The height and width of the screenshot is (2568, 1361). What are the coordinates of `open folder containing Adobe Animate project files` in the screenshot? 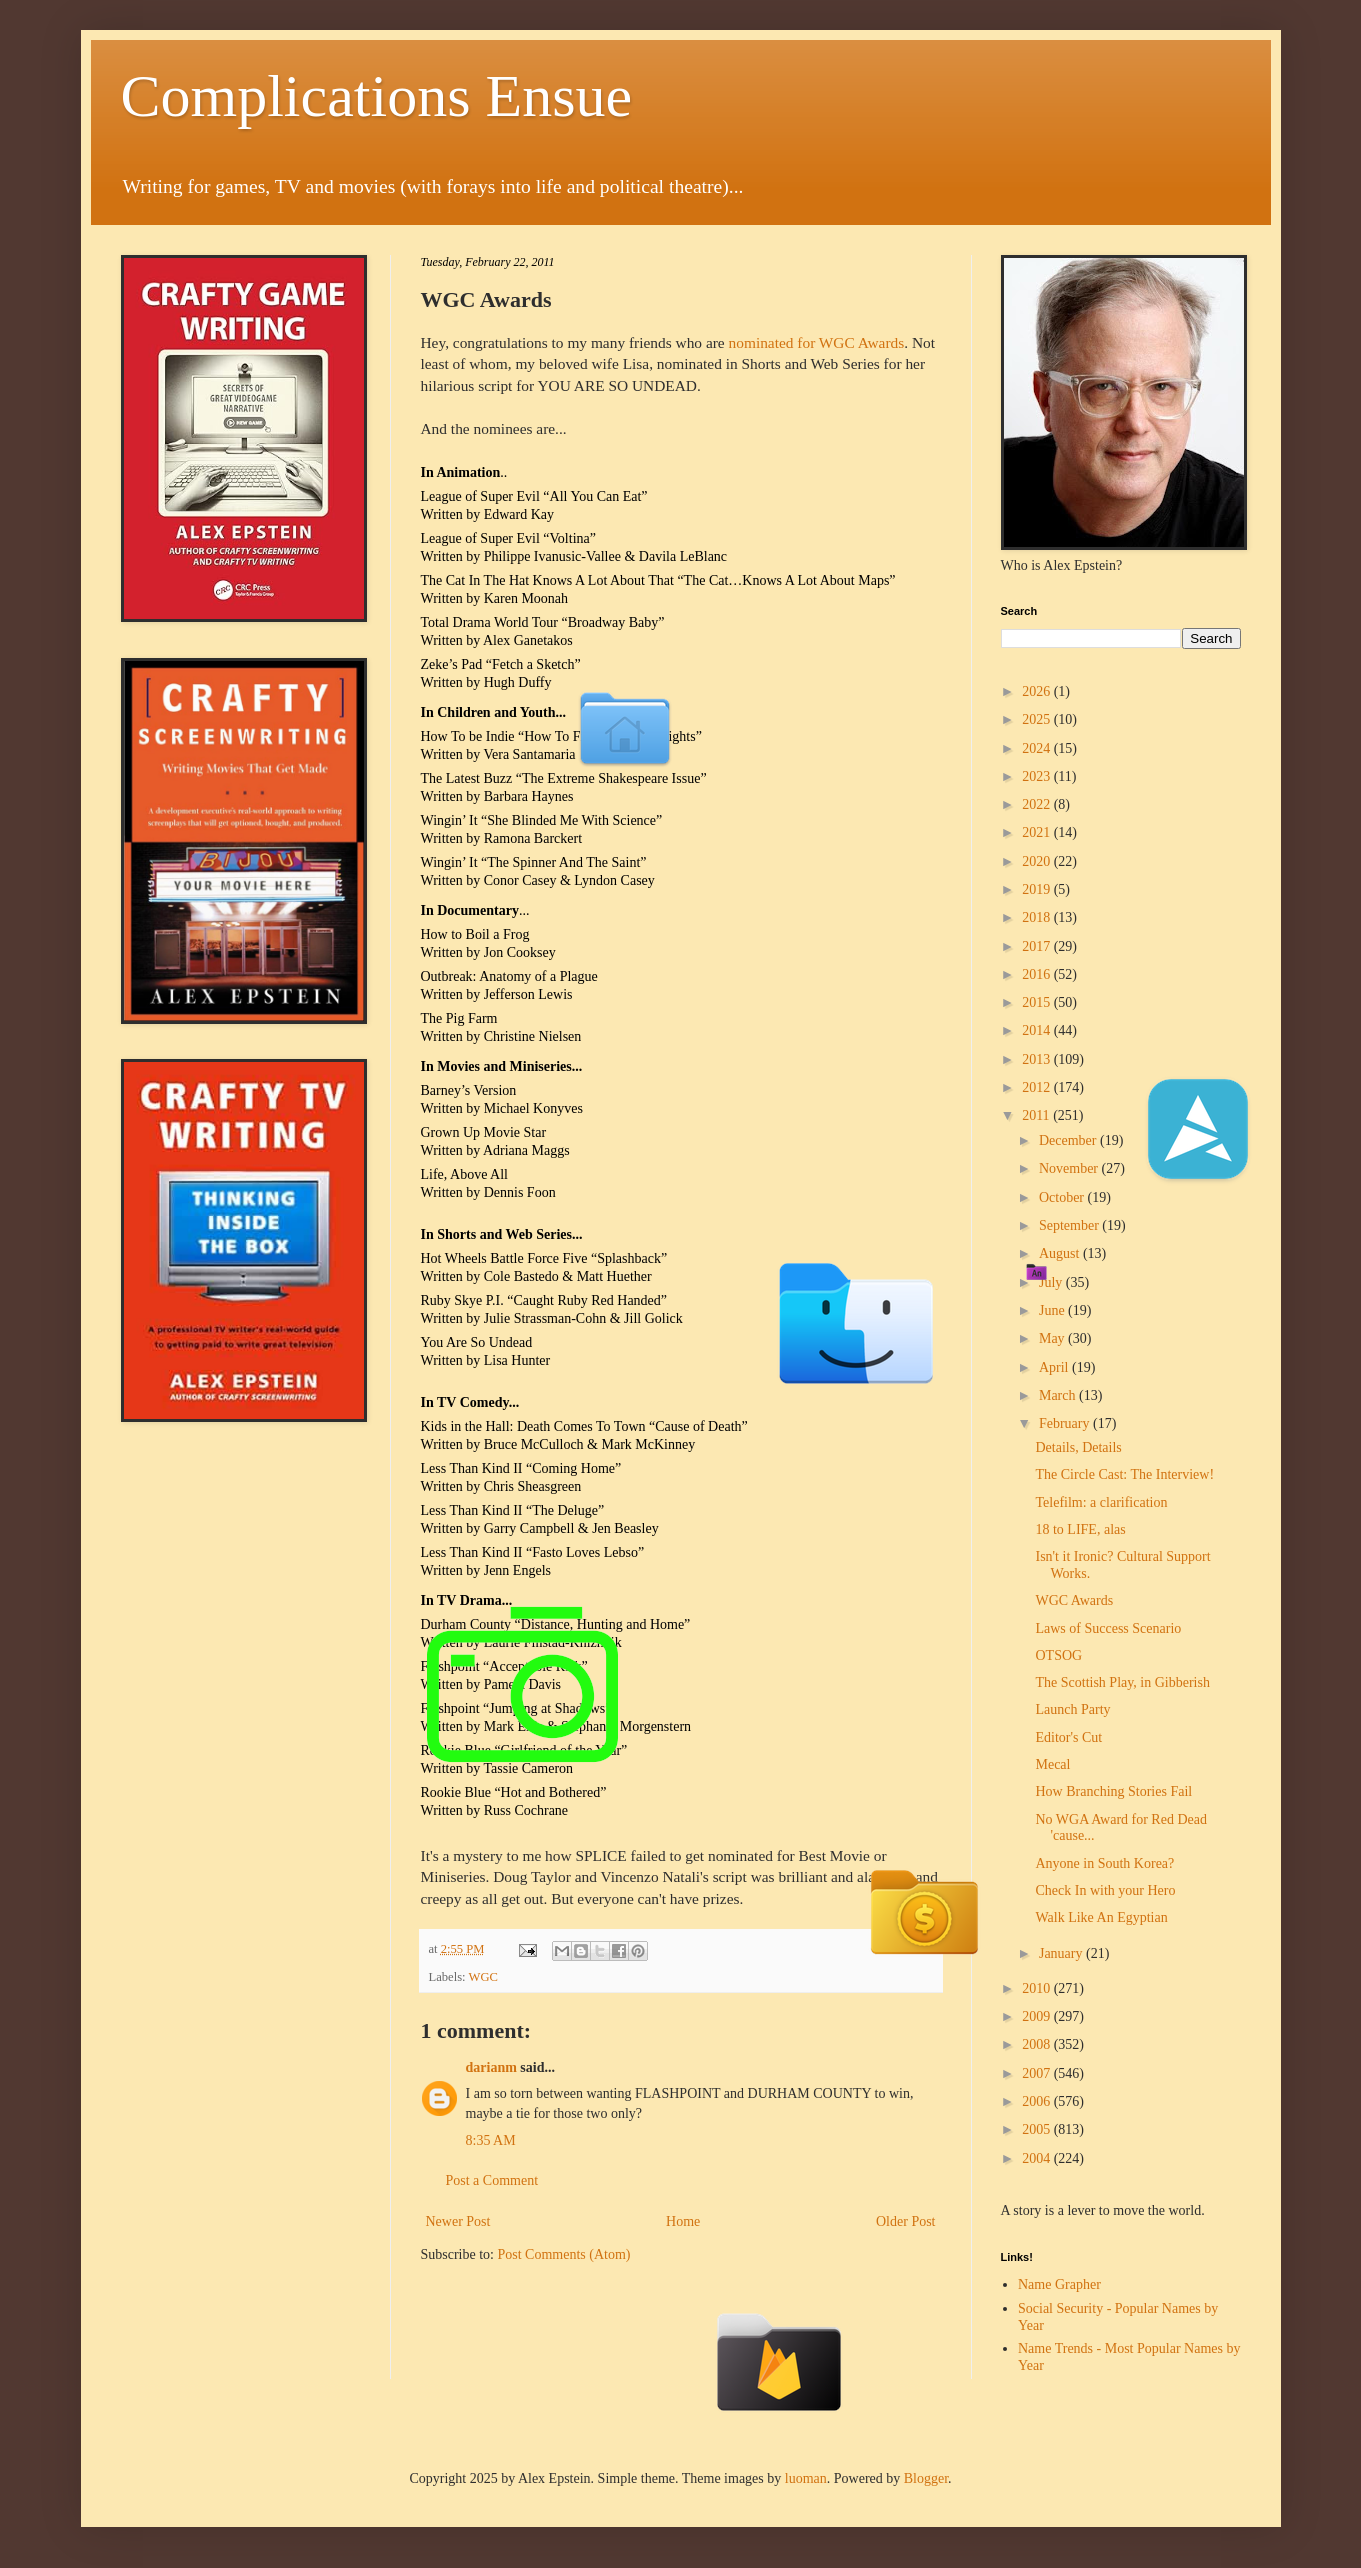 It's located at (1036, 1272).